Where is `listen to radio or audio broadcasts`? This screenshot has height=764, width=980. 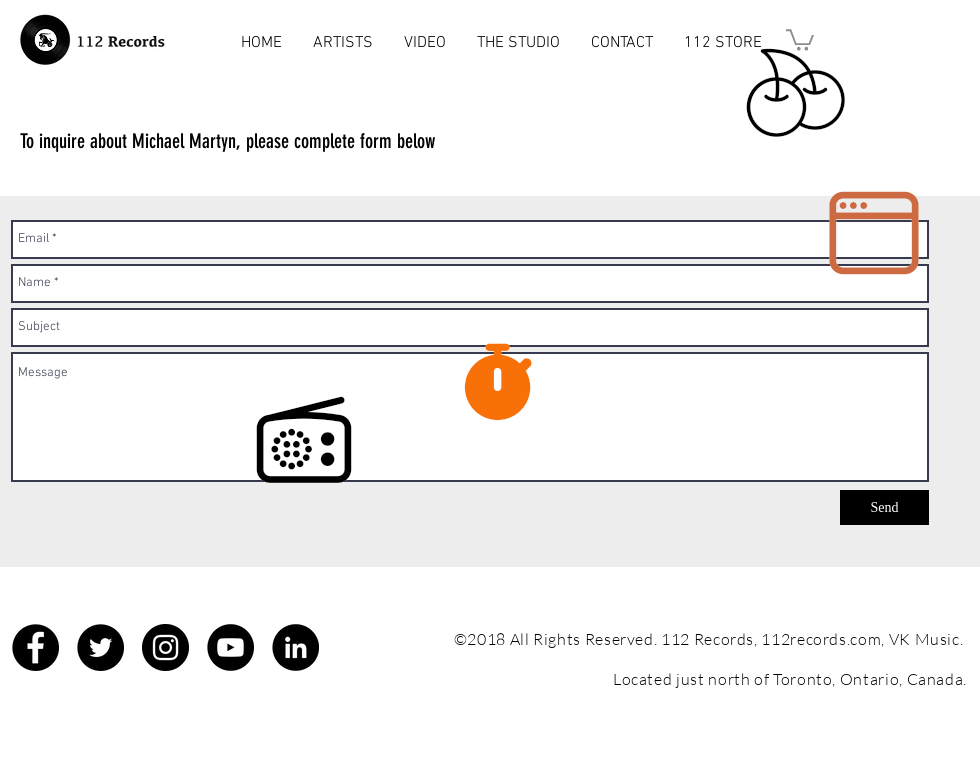
listen to radio or audio broadcasts is located at coordinates (304, 439).